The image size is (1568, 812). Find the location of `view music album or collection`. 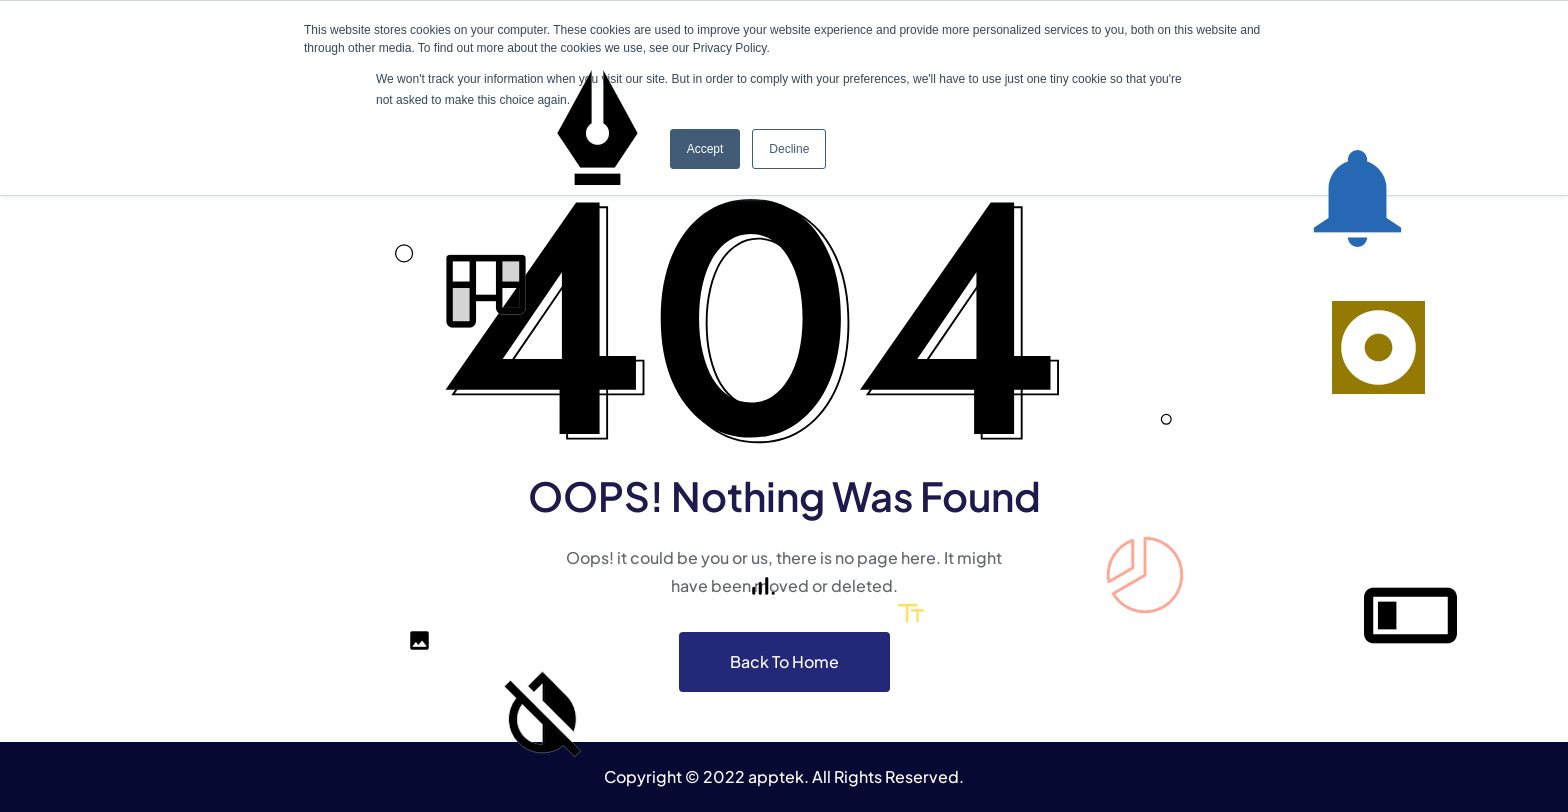

view music album or collection is located at coordinates (1378, 347).